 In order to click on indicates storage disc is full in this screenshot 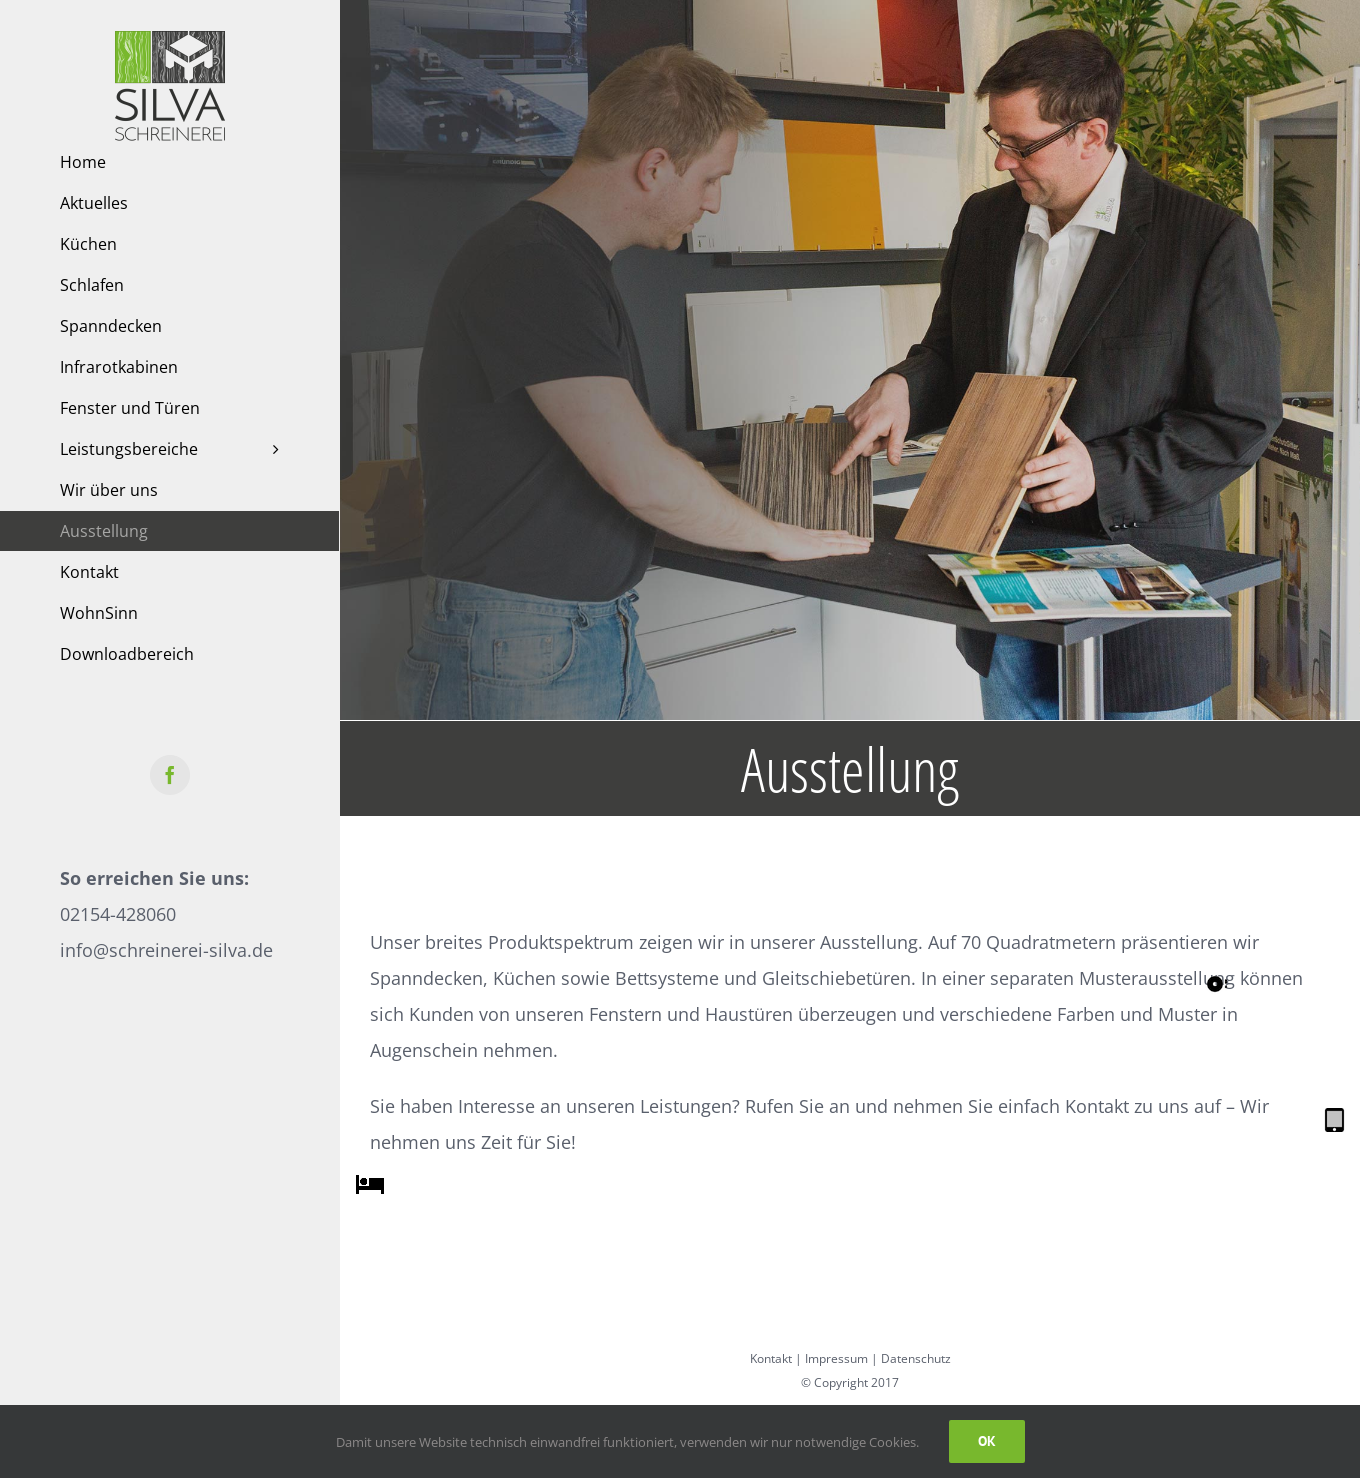, I will do `click(1217, 984)`.